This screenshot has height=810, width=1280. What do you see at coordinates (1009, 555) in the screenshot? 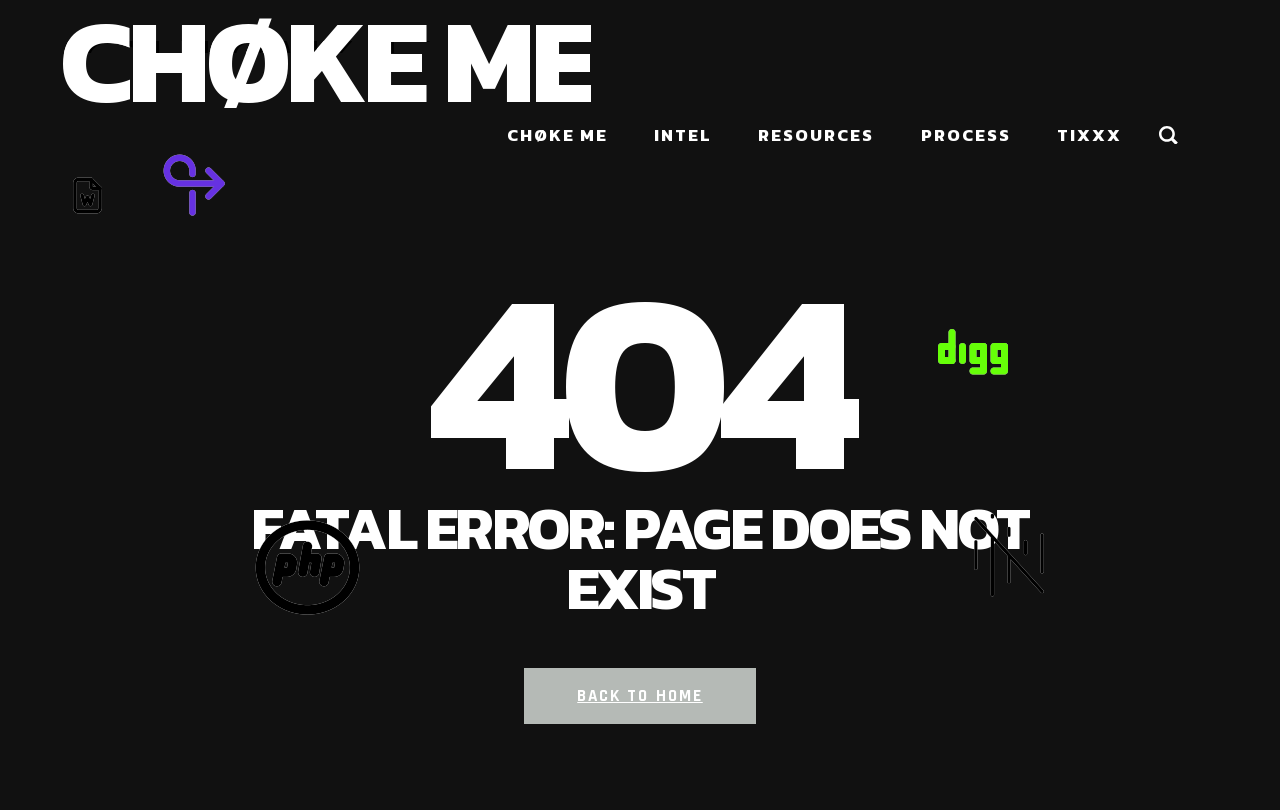
I see `mute or disable audio input` at bounding box center [1009, 555].